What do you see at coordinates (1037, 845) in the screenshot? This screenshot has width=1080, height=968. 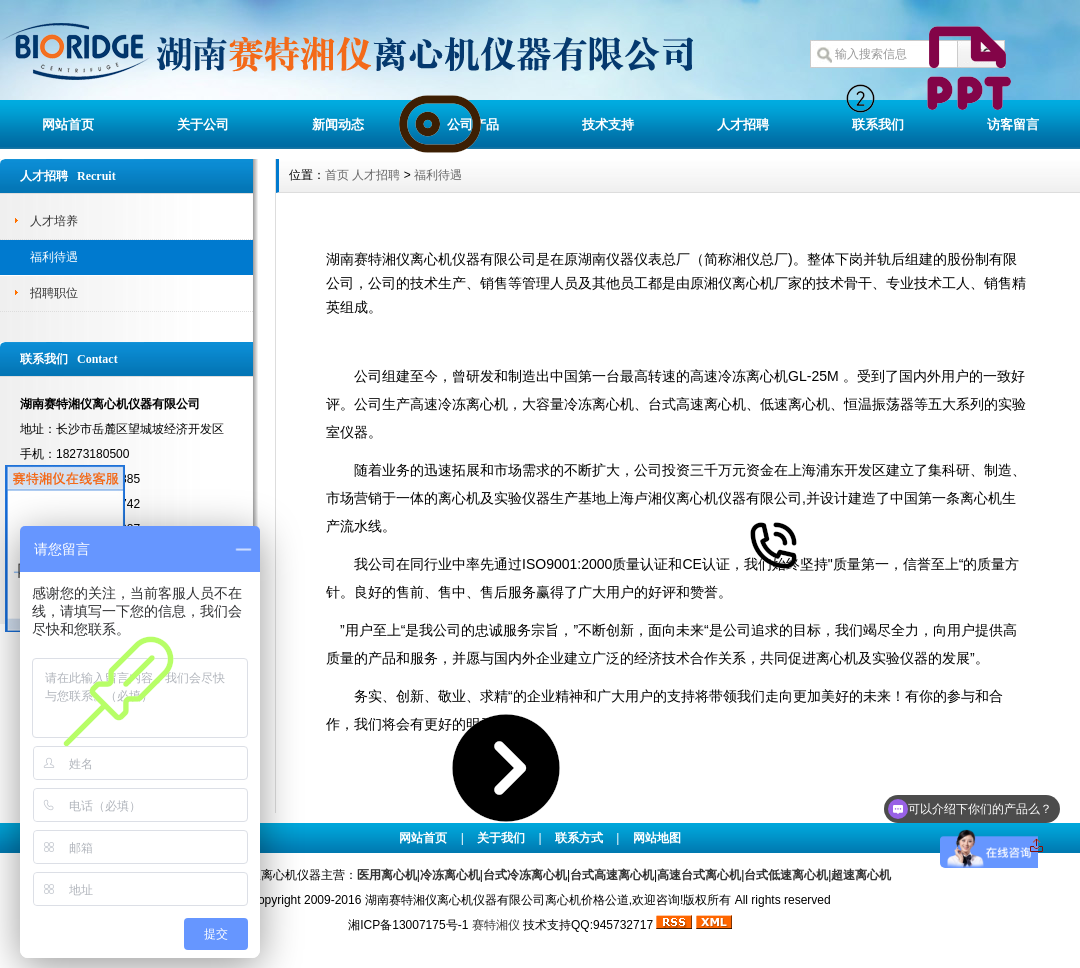 I see `pop changes from git stash` at bounding box center [1037, 845].